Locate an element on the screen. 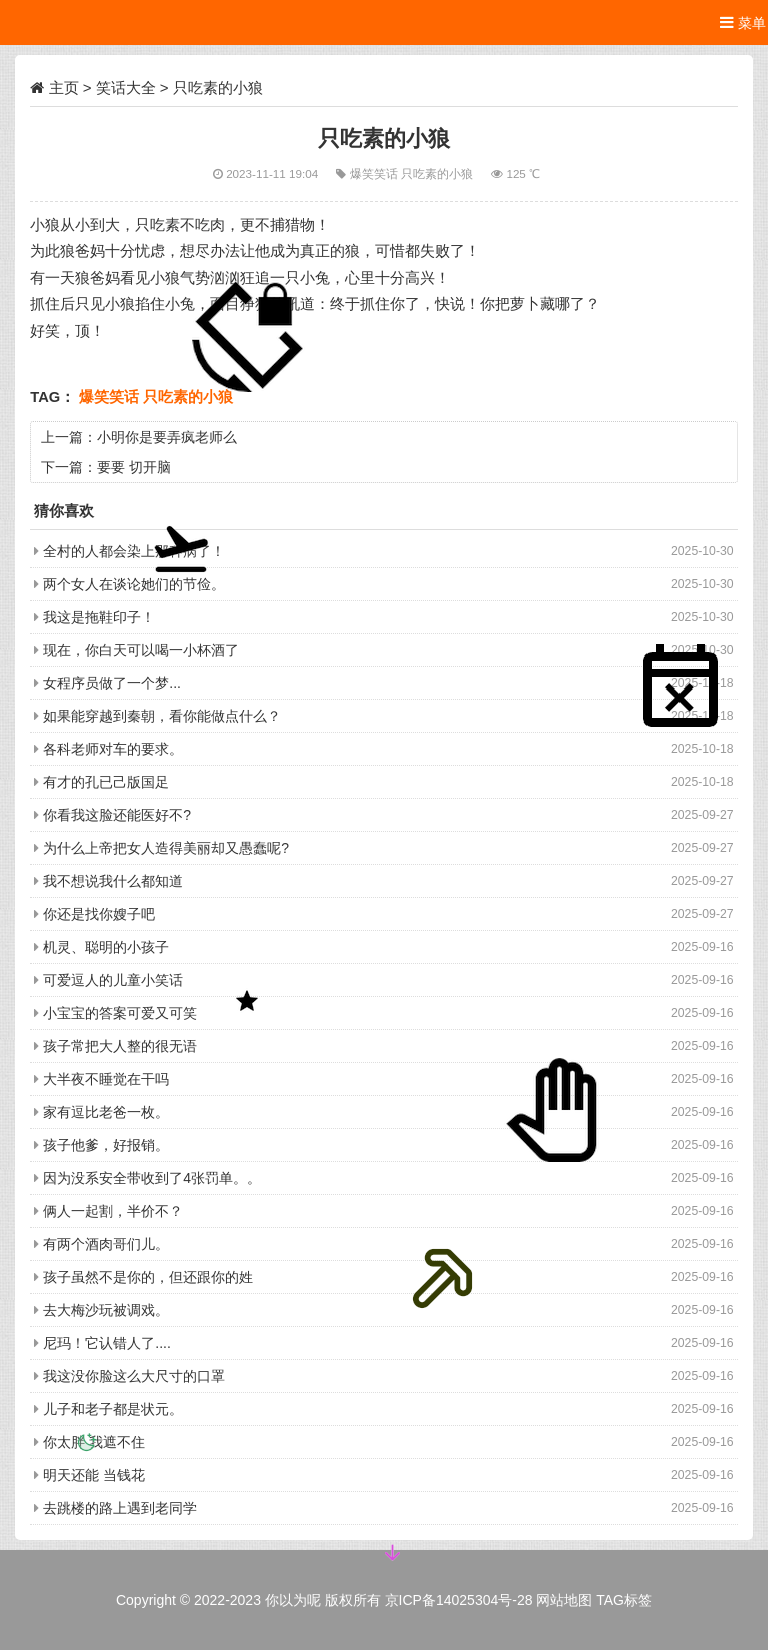 The width and height of the screenshot is (768, 1650). lock screen rotation to current orientation is located at coordinates (249, 335).